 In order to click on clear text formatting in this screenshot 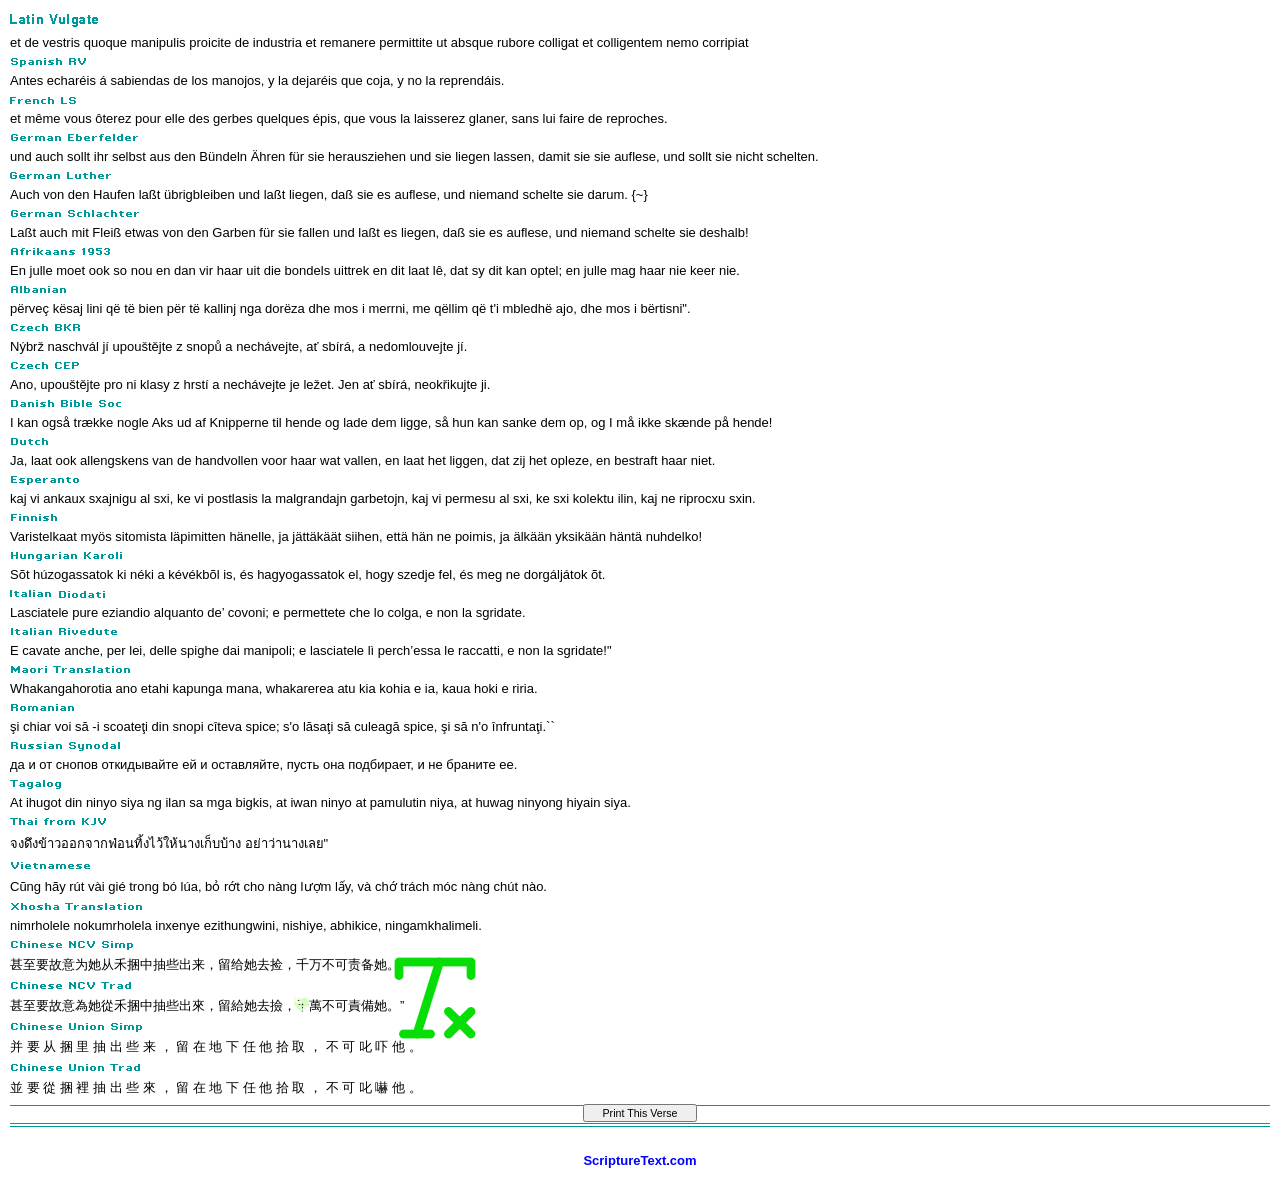, I will do `click(435, 998)`.